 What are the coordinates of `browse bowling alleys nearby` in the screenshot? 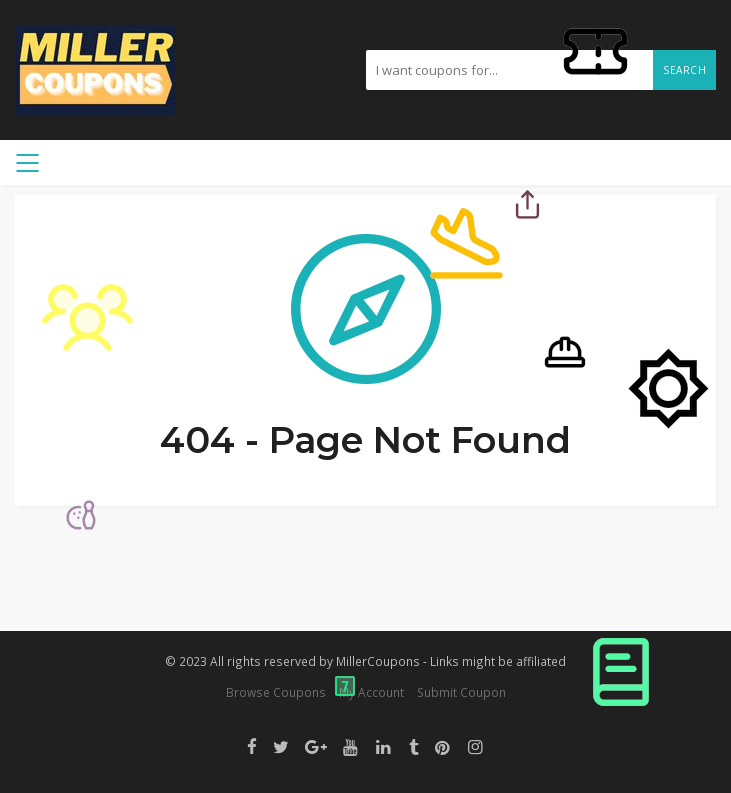 It's located at (81, 515).